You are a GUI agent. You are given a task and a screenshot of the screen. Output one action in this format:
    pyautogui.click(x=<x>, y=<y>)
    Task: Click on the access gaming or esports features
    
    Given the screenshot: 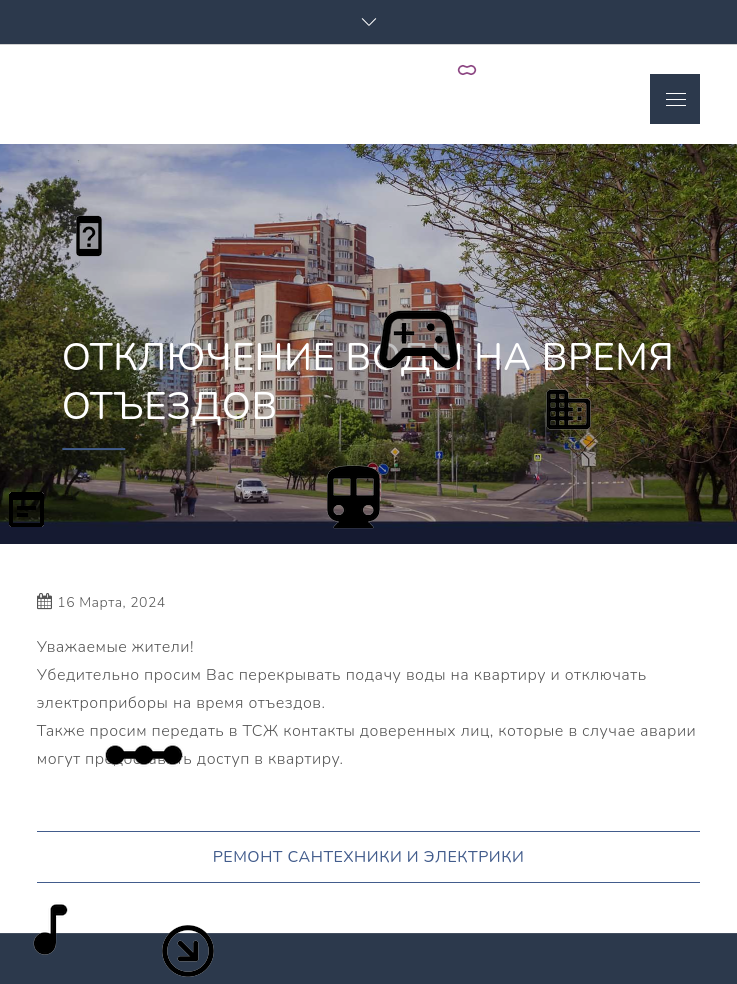 What is the action you would take?
    pyautogui.click(x=418, y=339)
    